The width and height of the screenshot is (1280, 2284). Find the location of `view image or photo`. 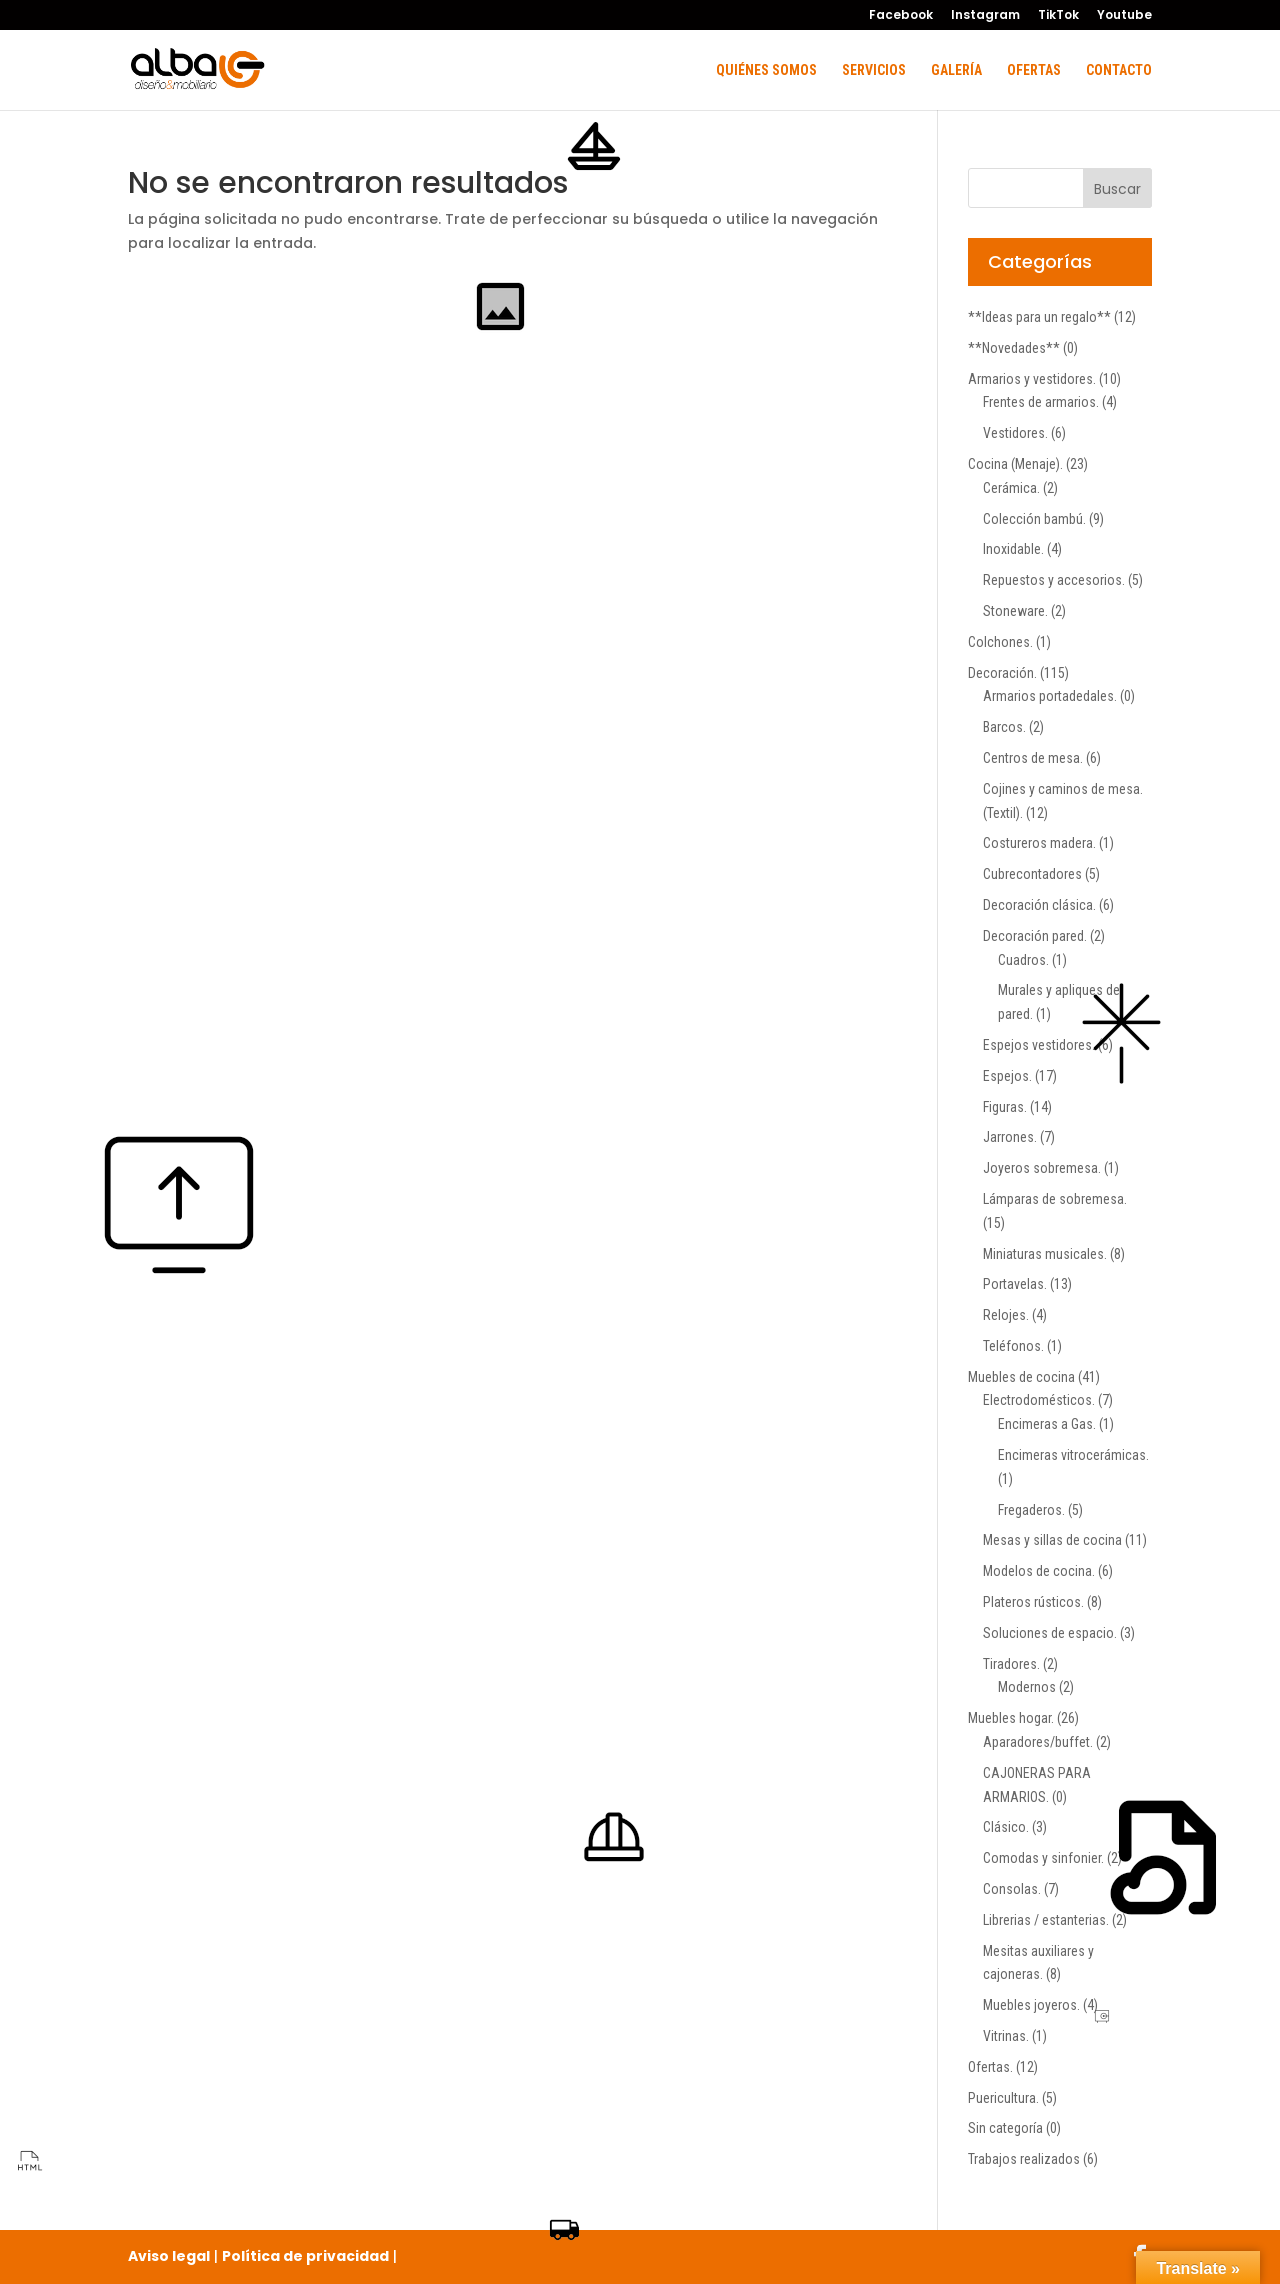

view image or photo is located at coordinates (500, 306).